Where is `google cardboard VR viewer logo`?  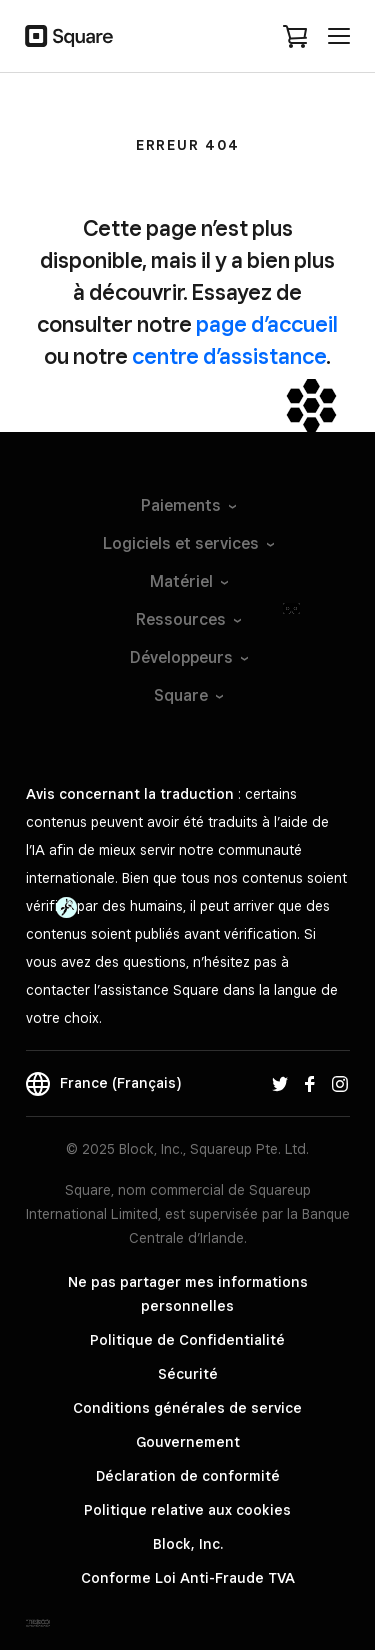 google cardboard VR viewer logo is located at coordinates (291, 608).